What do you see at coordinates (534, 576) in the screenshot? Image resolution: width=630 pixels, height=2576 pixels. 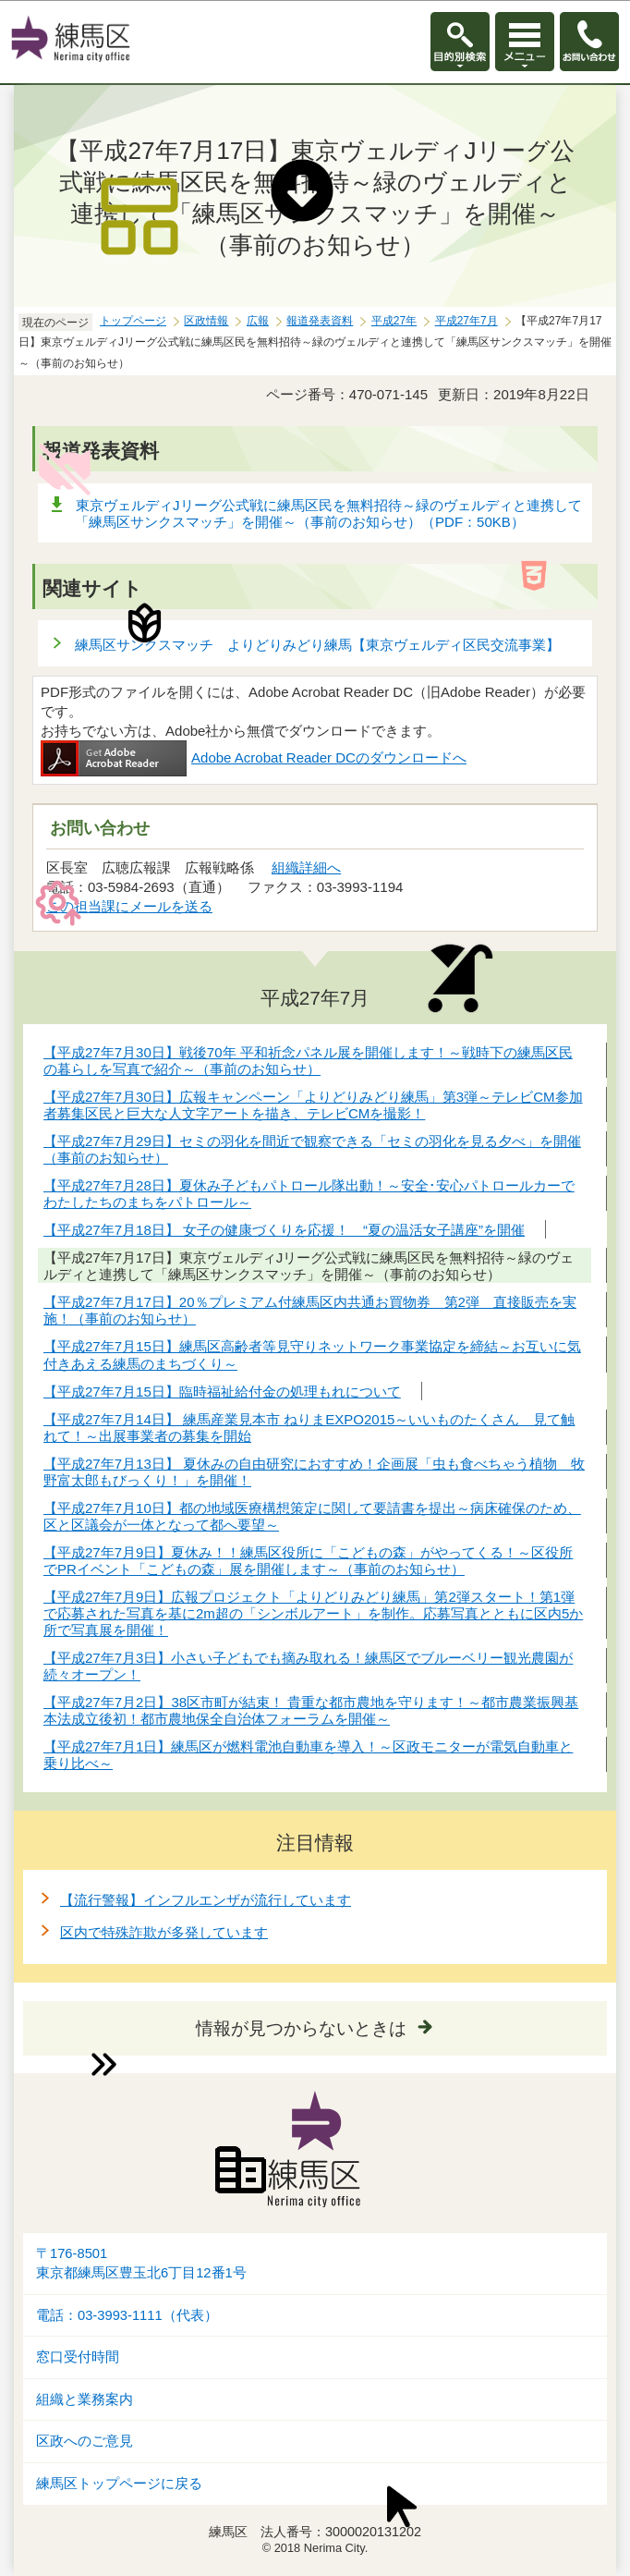 I see `indicates CSS3 styling or stylesheet functionality` at bounding box center [534, 576].